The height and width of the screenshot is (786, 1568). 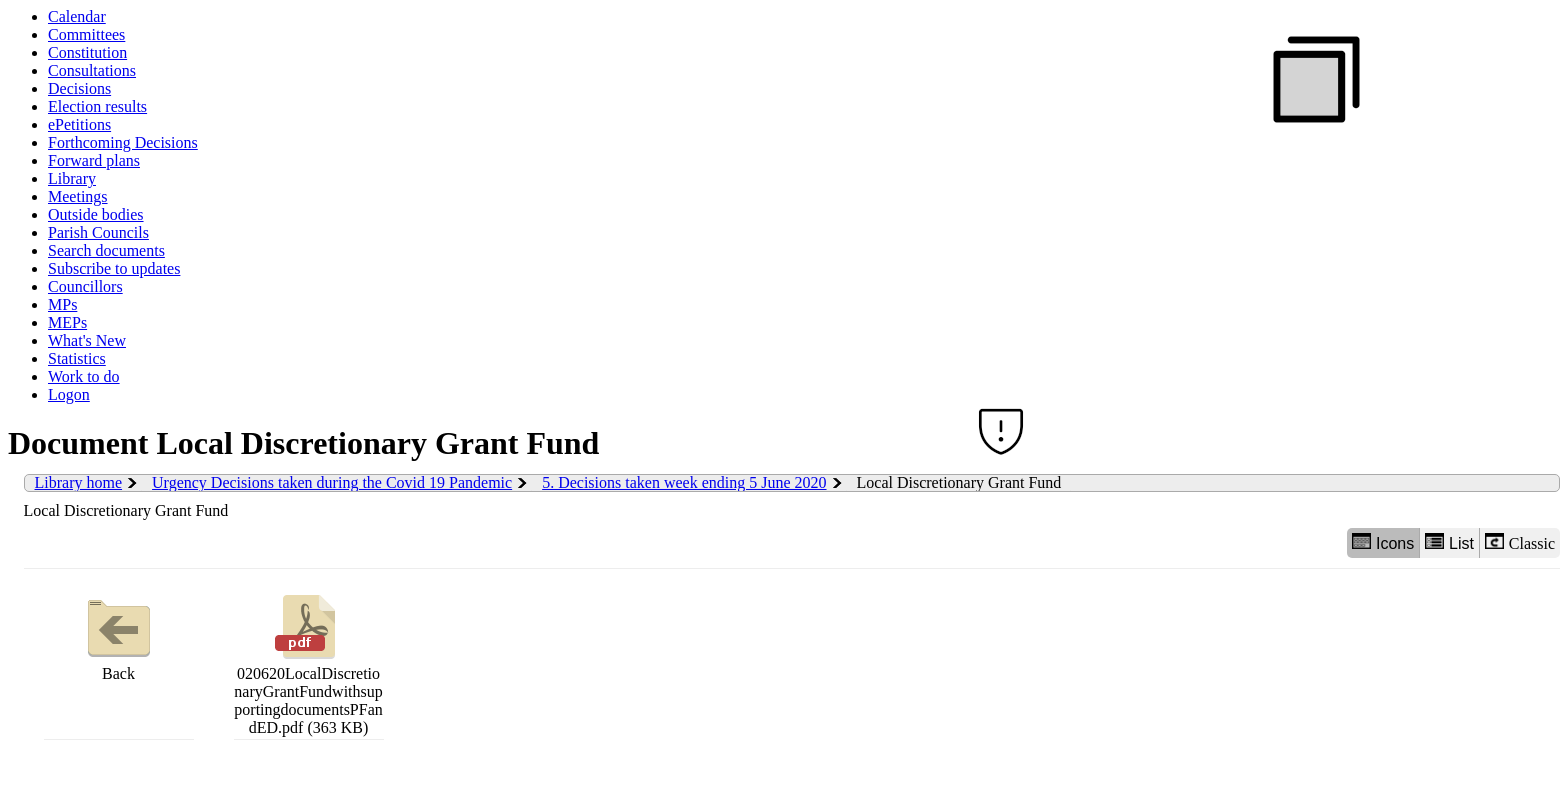 What do you see at coordinates (1001, 429) in the screenshot?
I see `security warning or potential threat detected` at bounding box center [1001, 429].